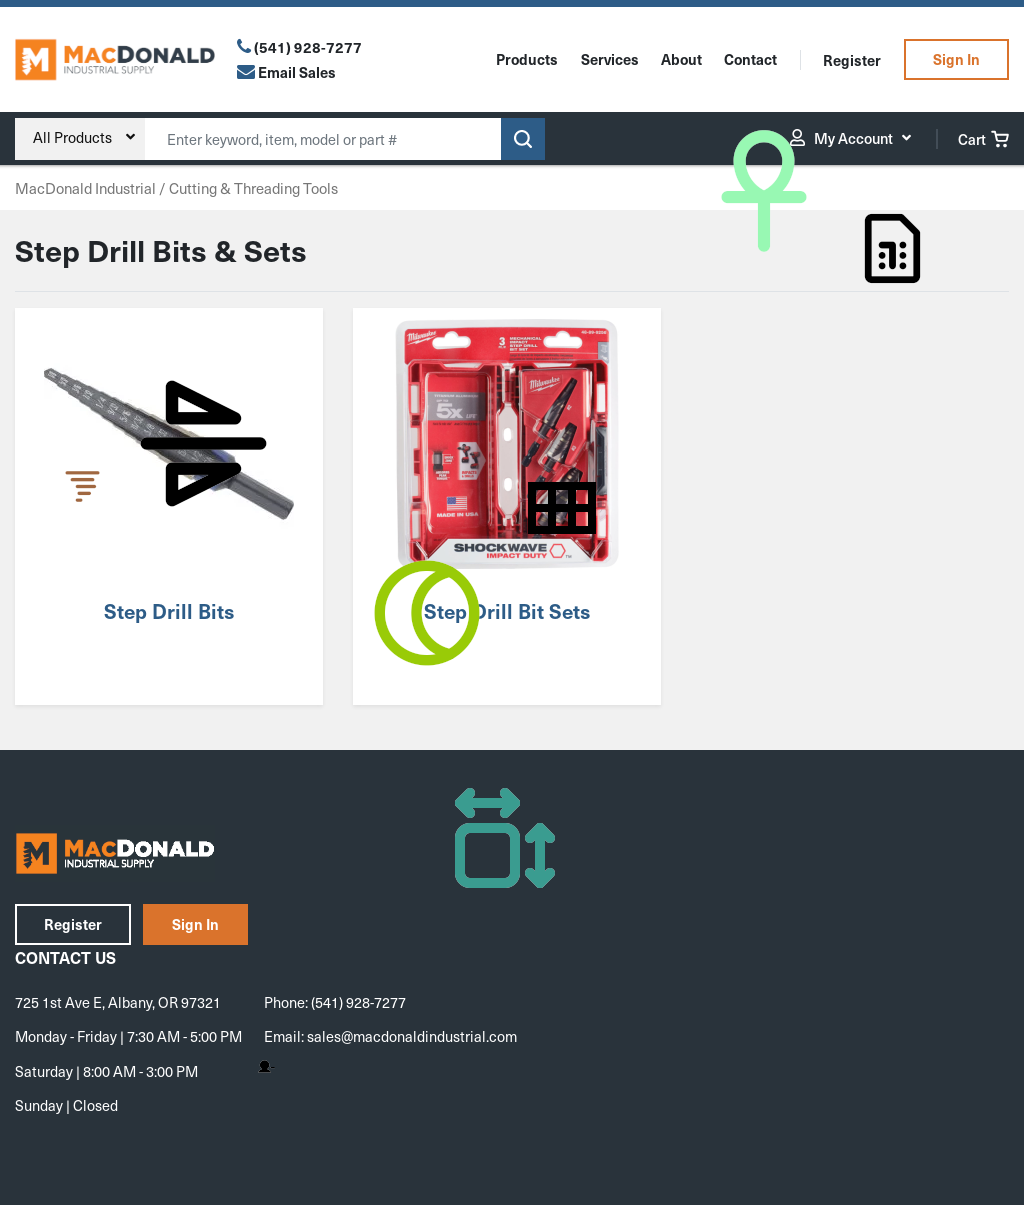 This screenshot has height=1205, width=1024. Describe the element at coordinates (82, 486) in the screenshot. I see `indicates tornado warning or severe weather alert` at that location.